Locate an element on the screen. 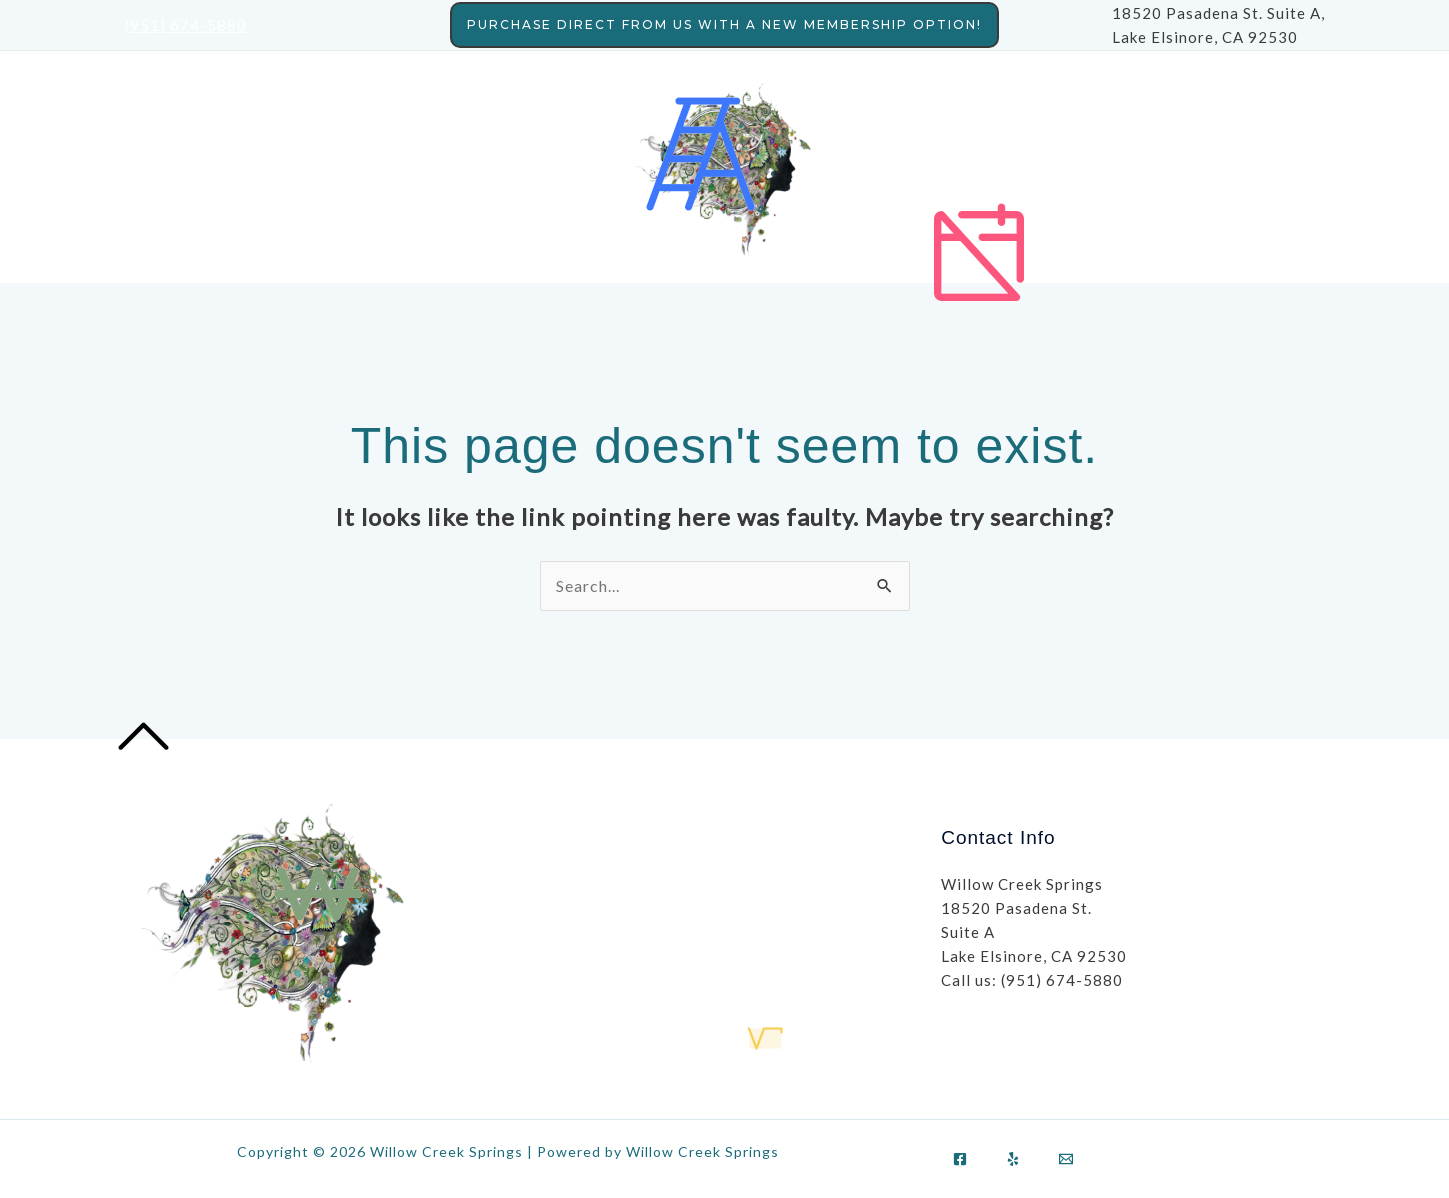 The width and height of the screenshot is (1449, 1198). collapse an expanded section is located at coordinates (143, 738).